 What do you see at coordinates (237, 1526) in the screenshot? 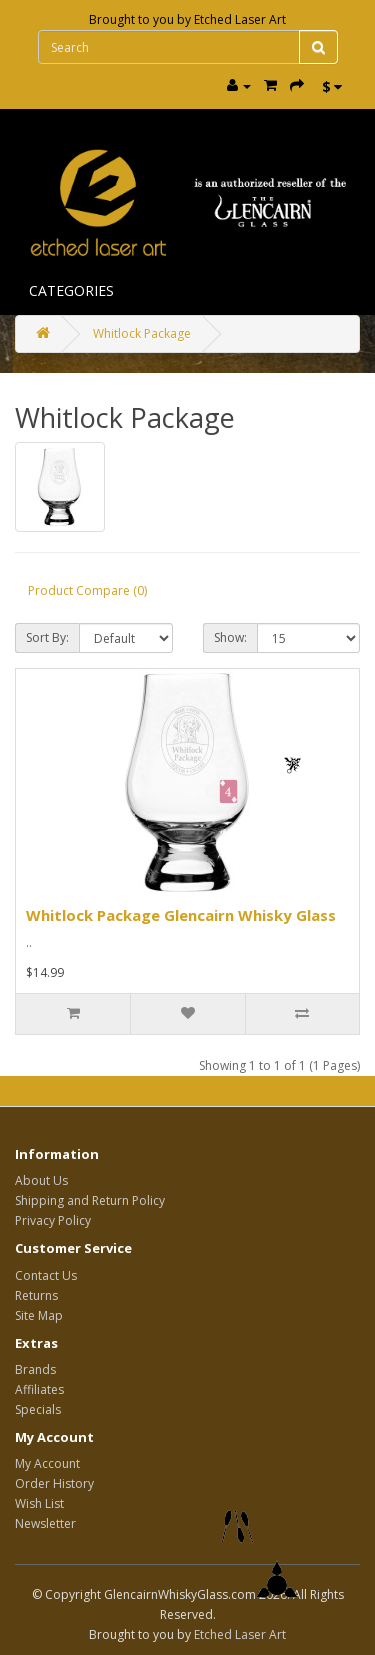
I see `access circus or performance-themed games` at bounding box center [237, 1526].